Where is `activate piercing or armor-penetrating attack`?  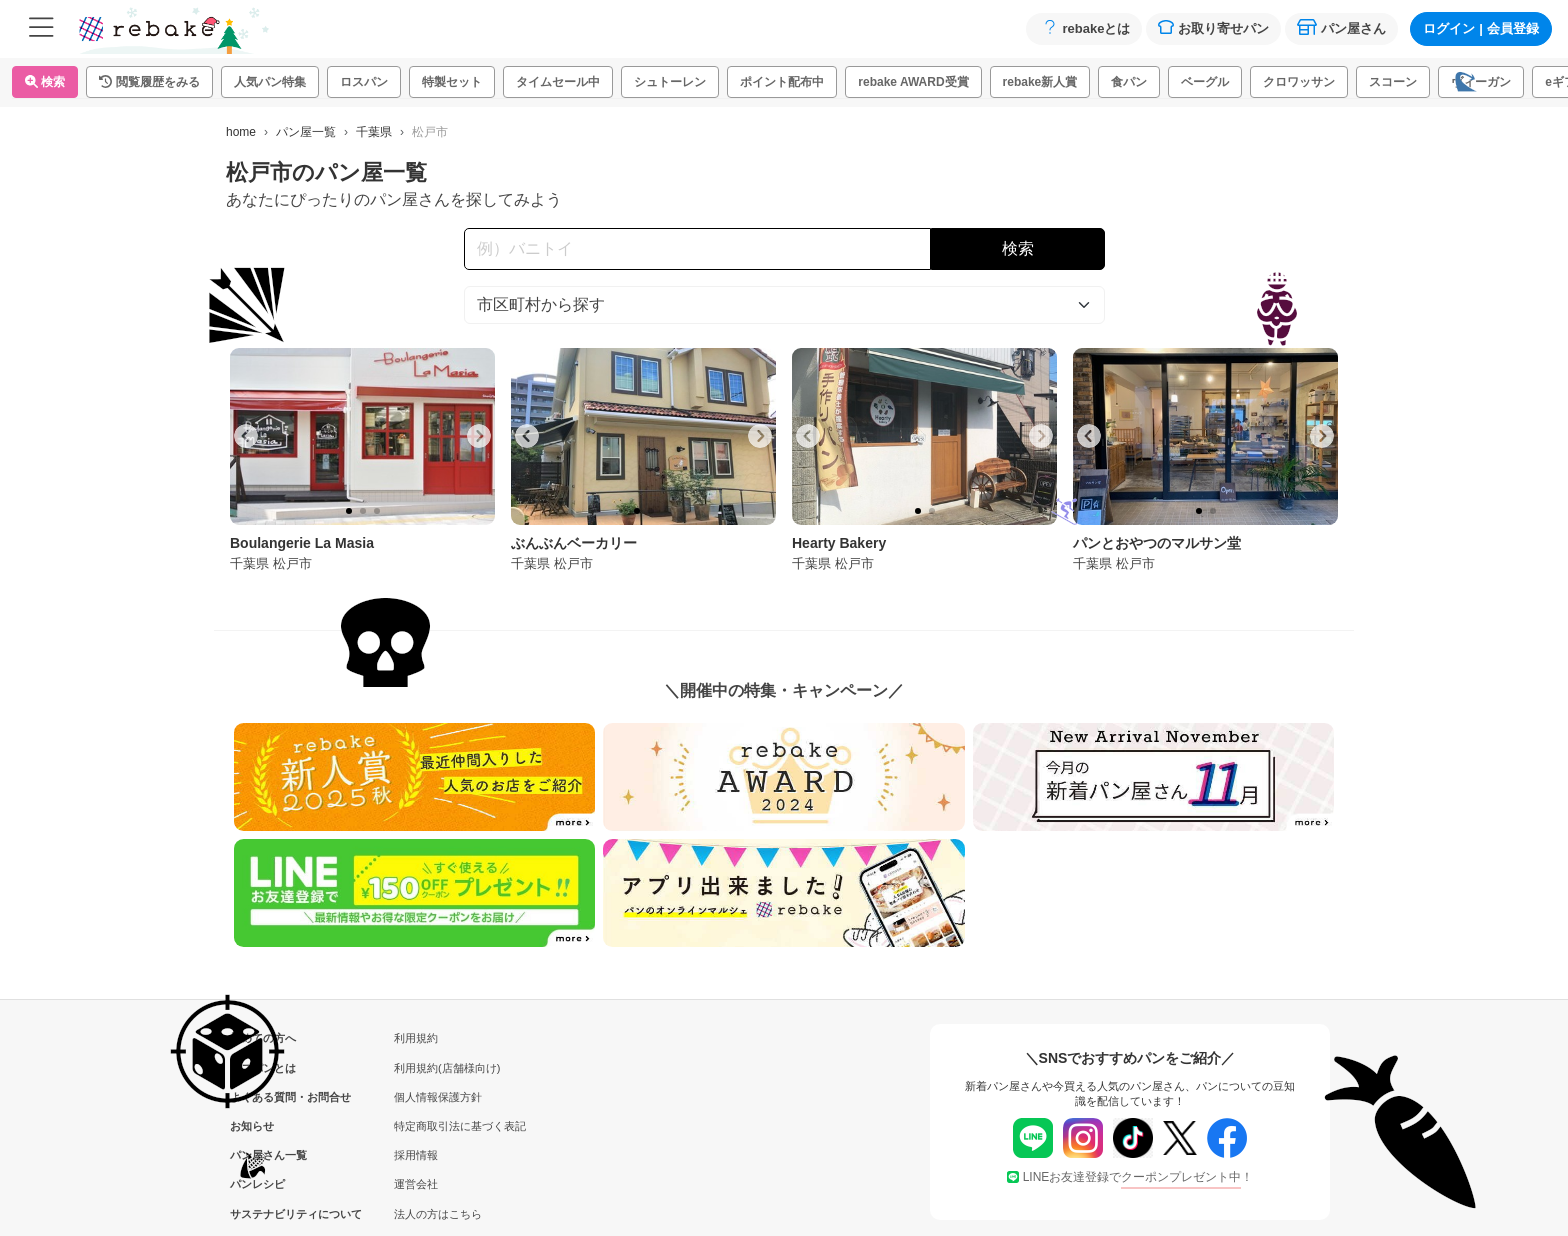 activate piercing or armor-penetrating attack is located at coordinates (246, 305).